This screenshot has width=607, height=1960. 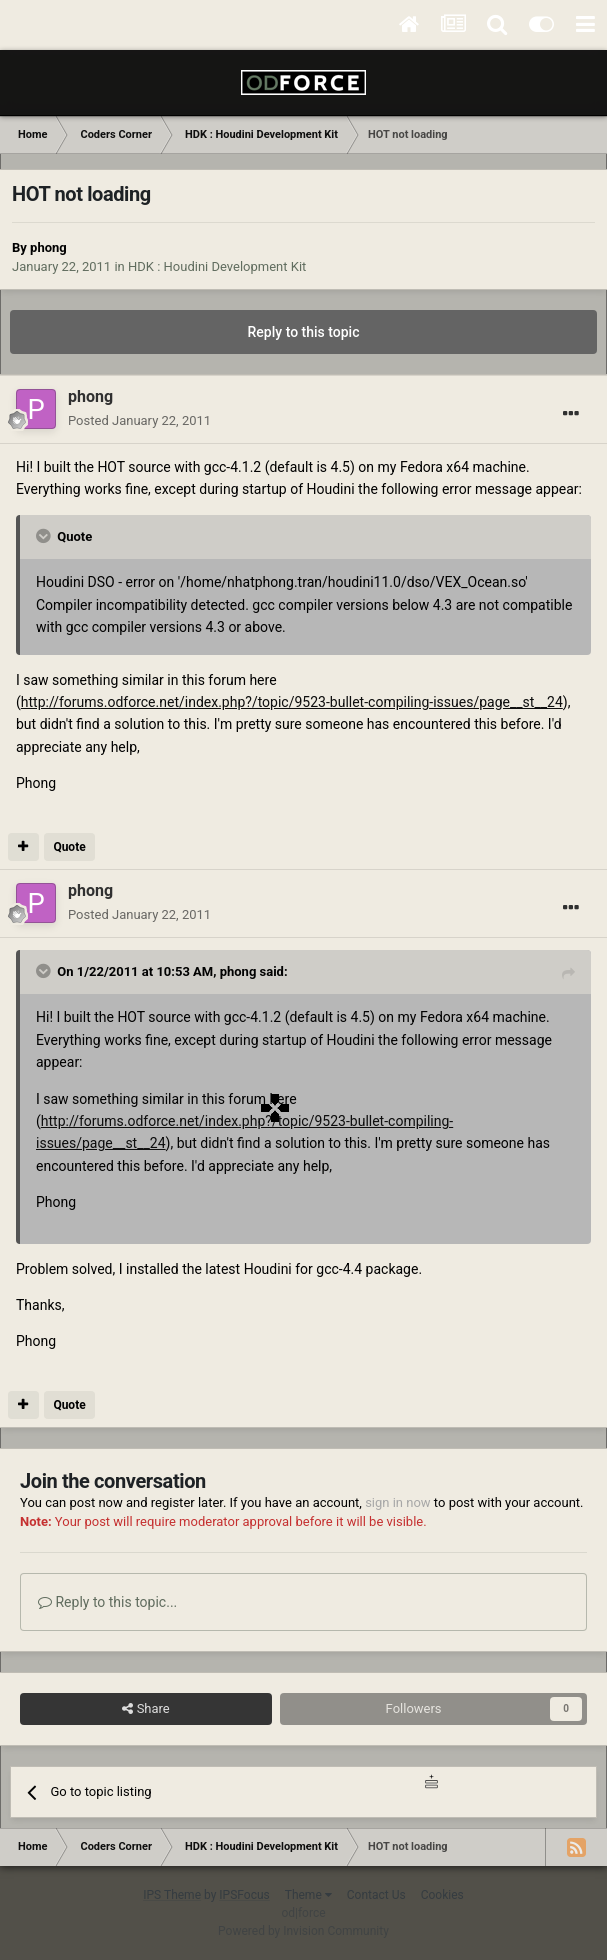 What do you see at coordinates (275, 1108) in the screenshot?
I see `access gaming features or game mode` at bounding box center [275, 1108].